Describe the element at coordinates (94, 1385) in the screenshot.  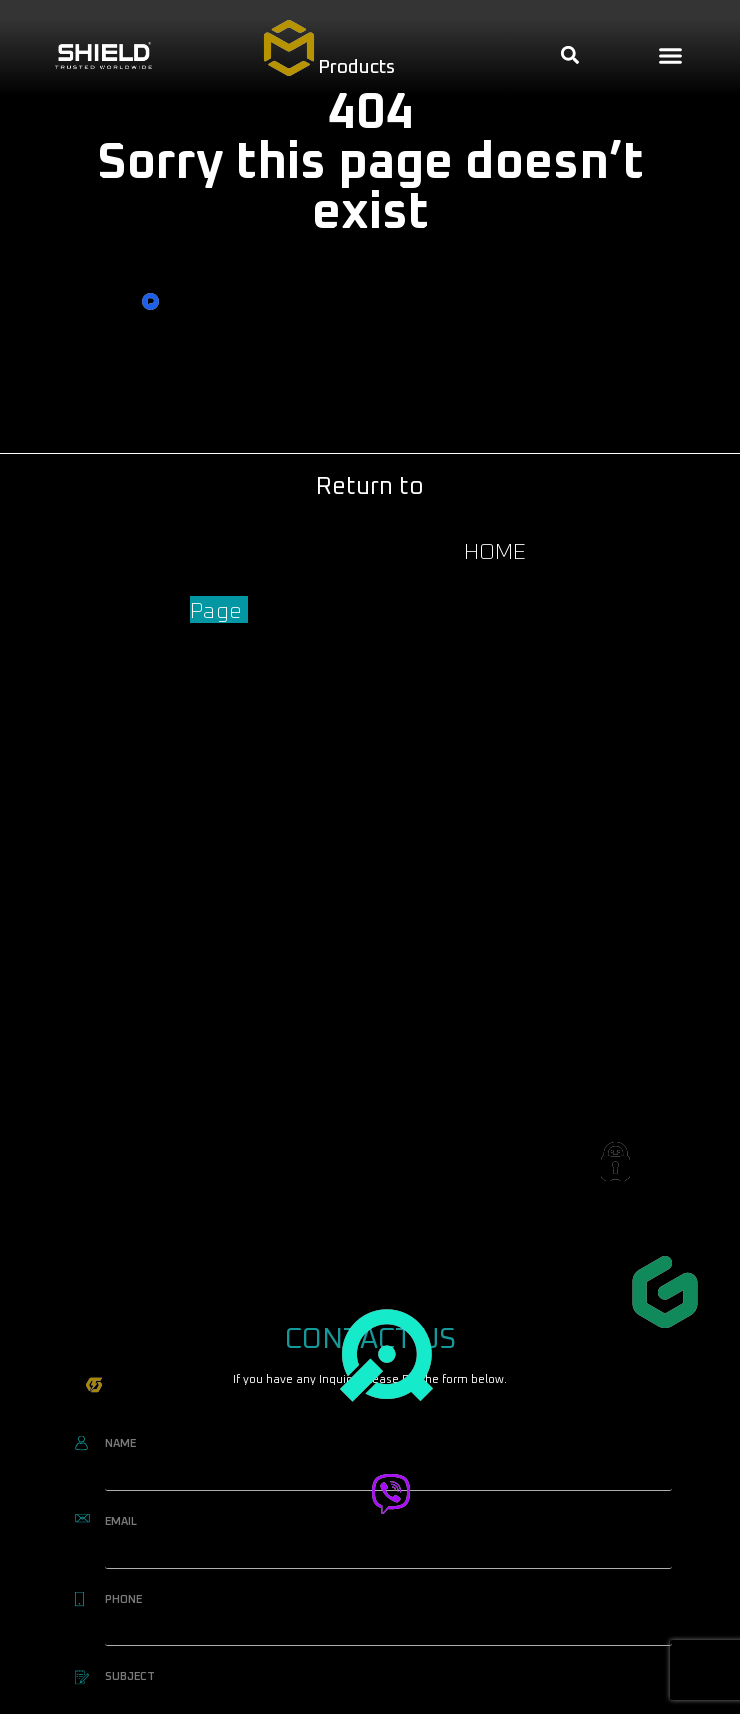
I see `visit the thunderstore mod repository` at that location.